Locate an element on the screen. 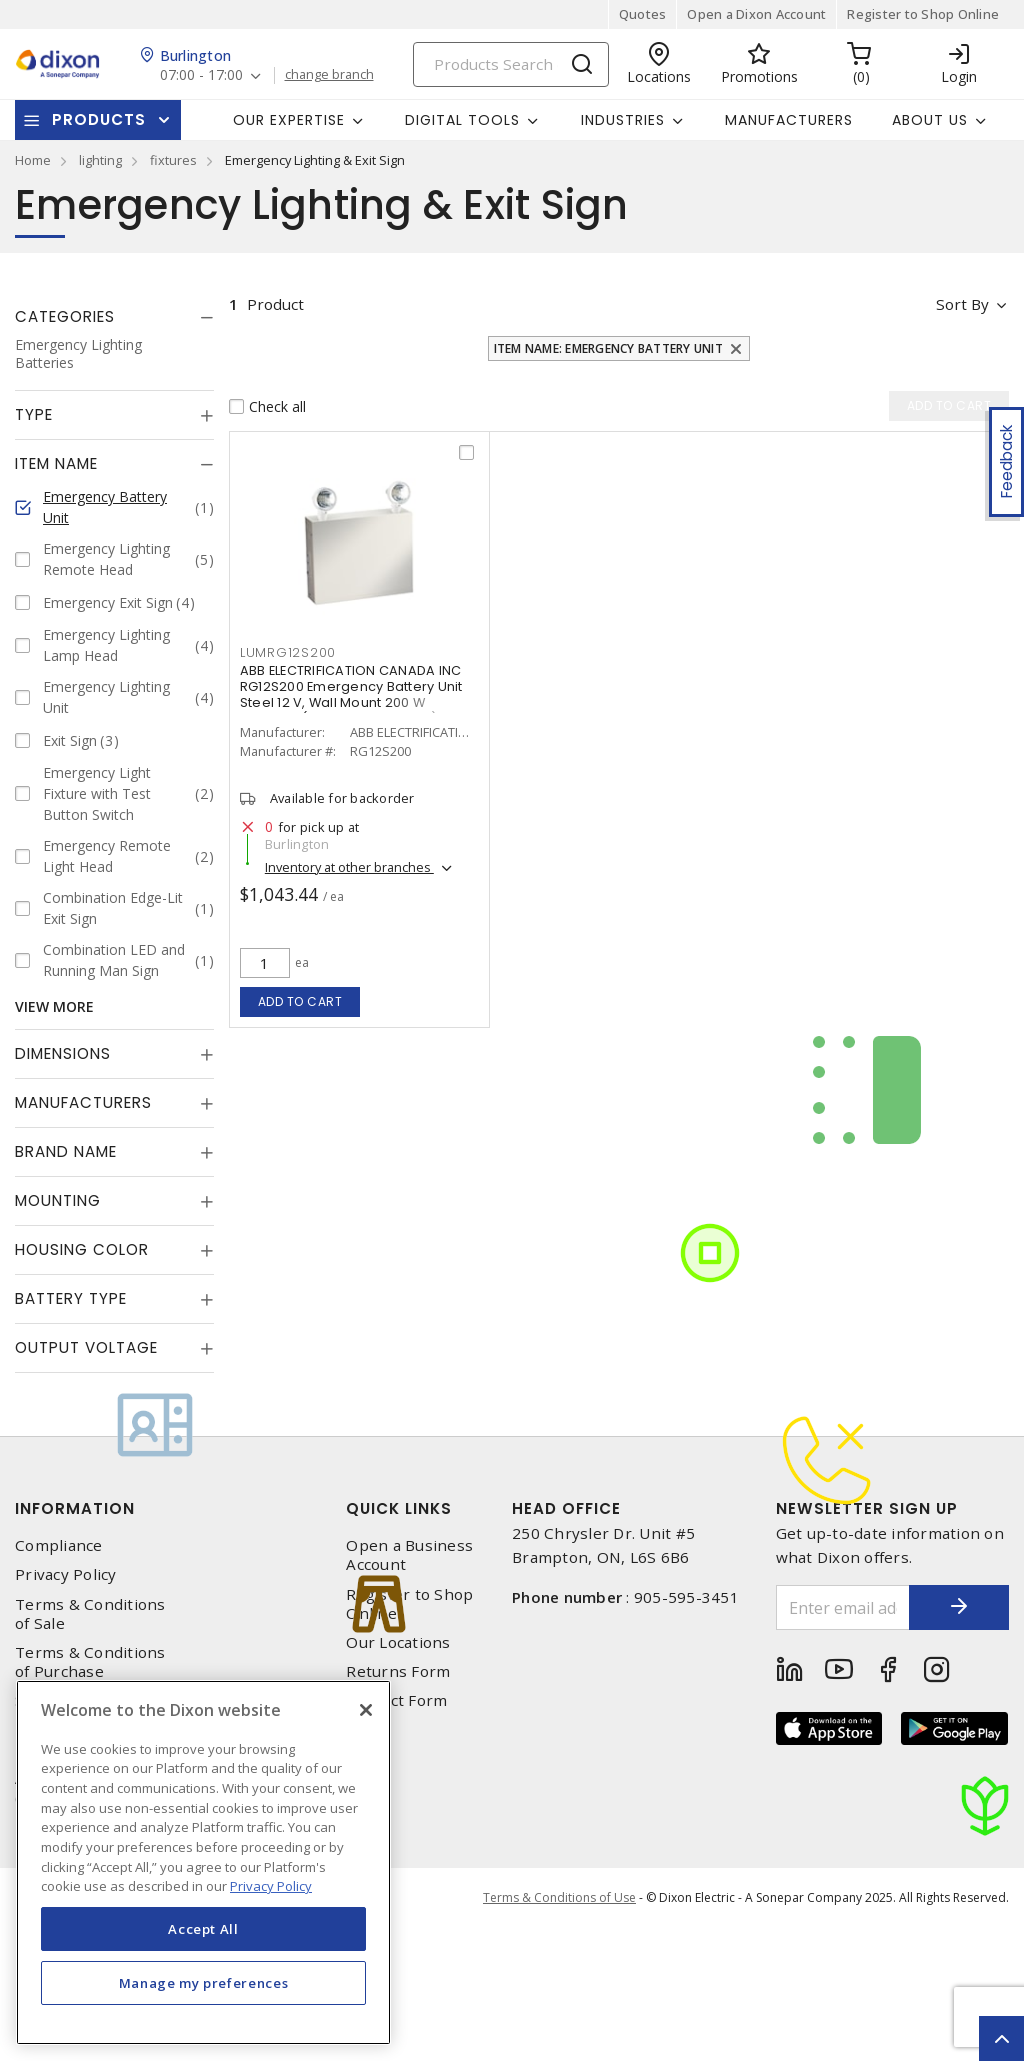  access garden or plant care features is located at coordinates (985, 1806).